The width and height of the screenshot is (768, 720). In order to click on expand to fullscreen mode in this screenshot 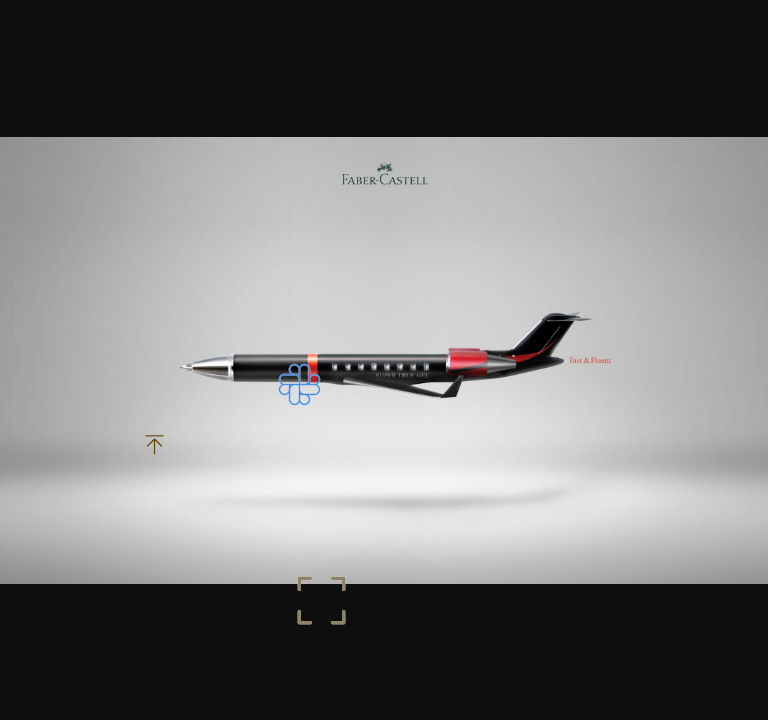, I will do `click(321, 600)`.